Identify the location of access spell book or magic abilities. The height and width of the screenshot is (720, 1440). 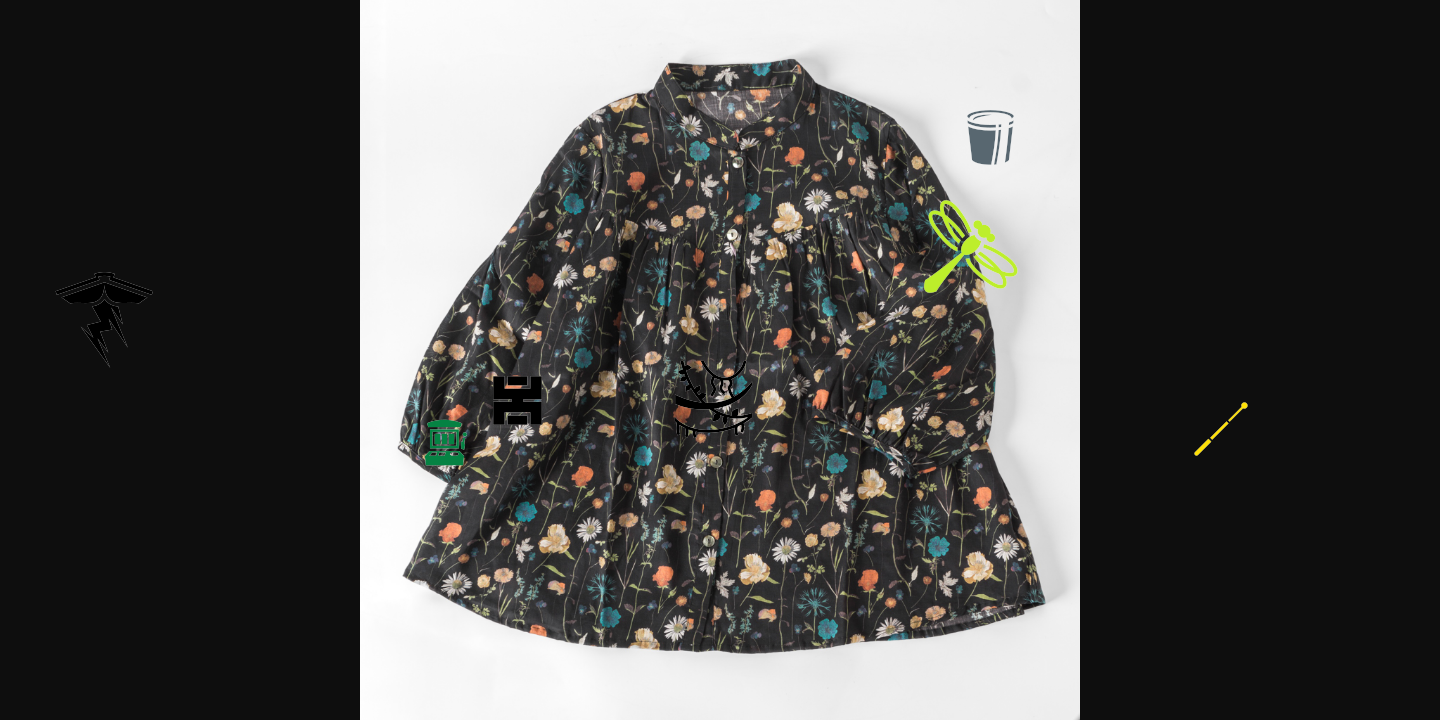
(104, 318).